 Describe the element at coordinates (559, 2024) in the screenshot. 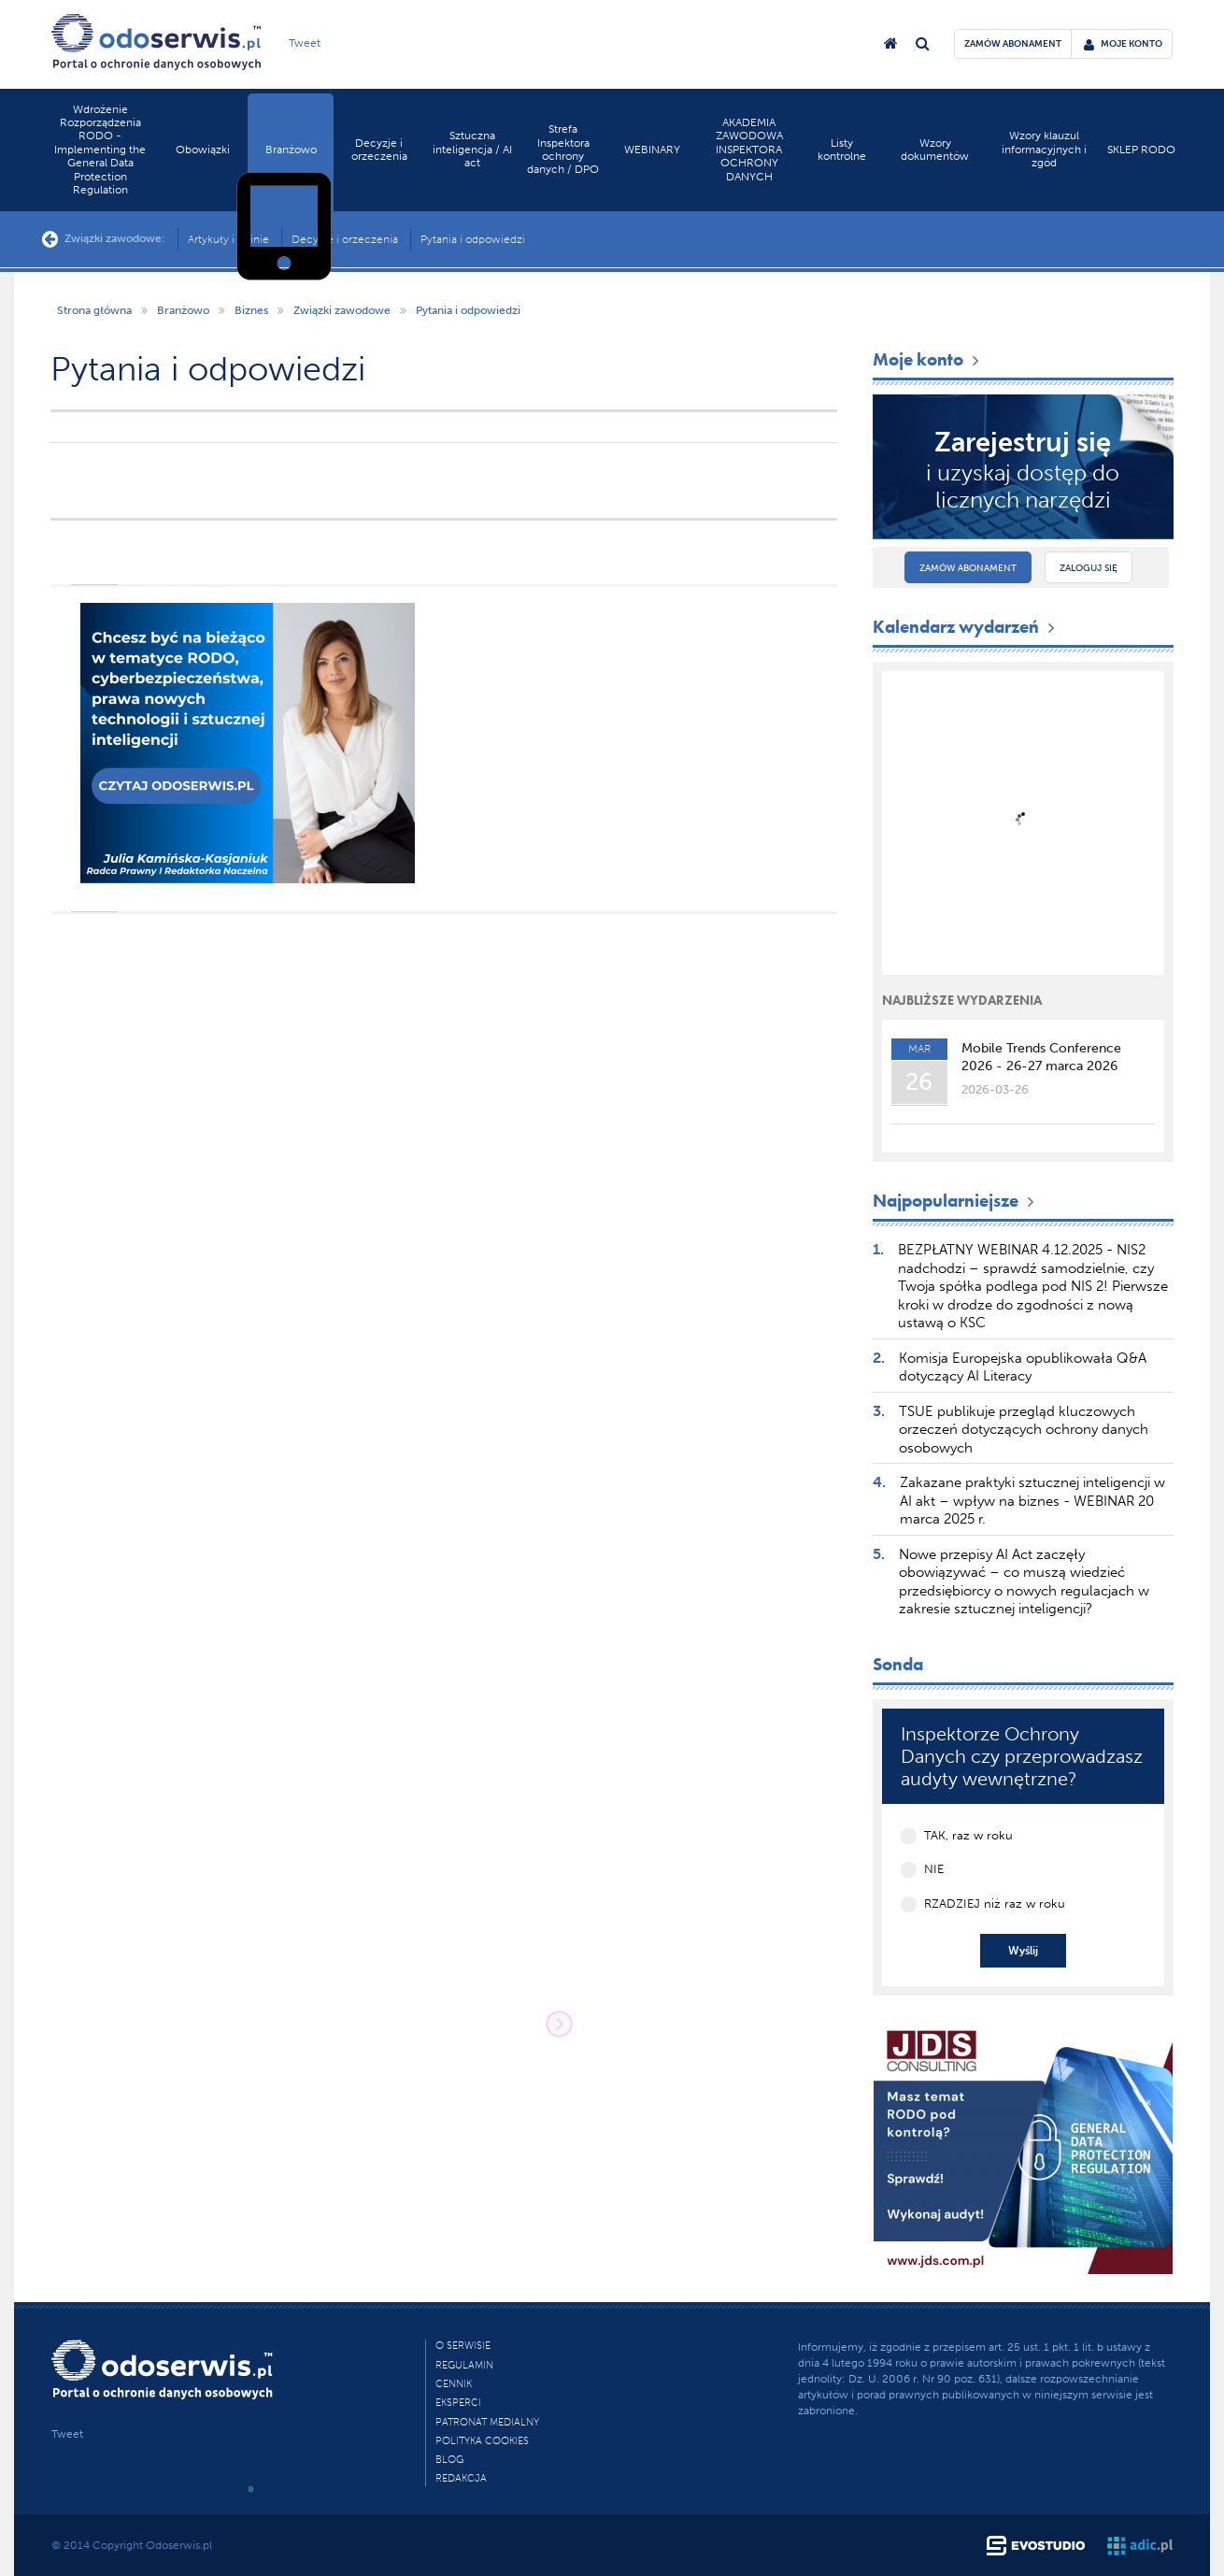

I see `go to next item or screen` at that location.